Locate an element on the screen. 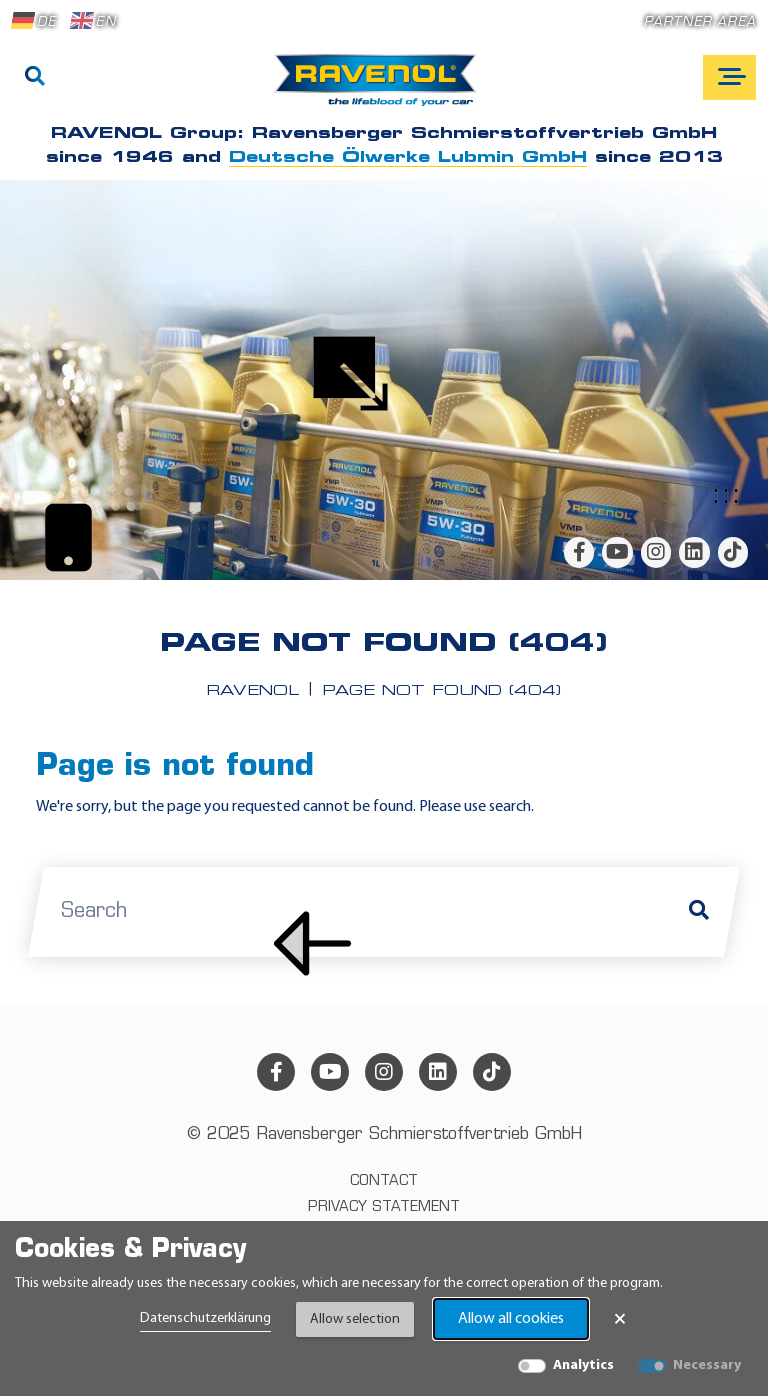 This screenshot has height=1396, width=768. drag to reorder or rearrange items is located at coordinates (726, 496).